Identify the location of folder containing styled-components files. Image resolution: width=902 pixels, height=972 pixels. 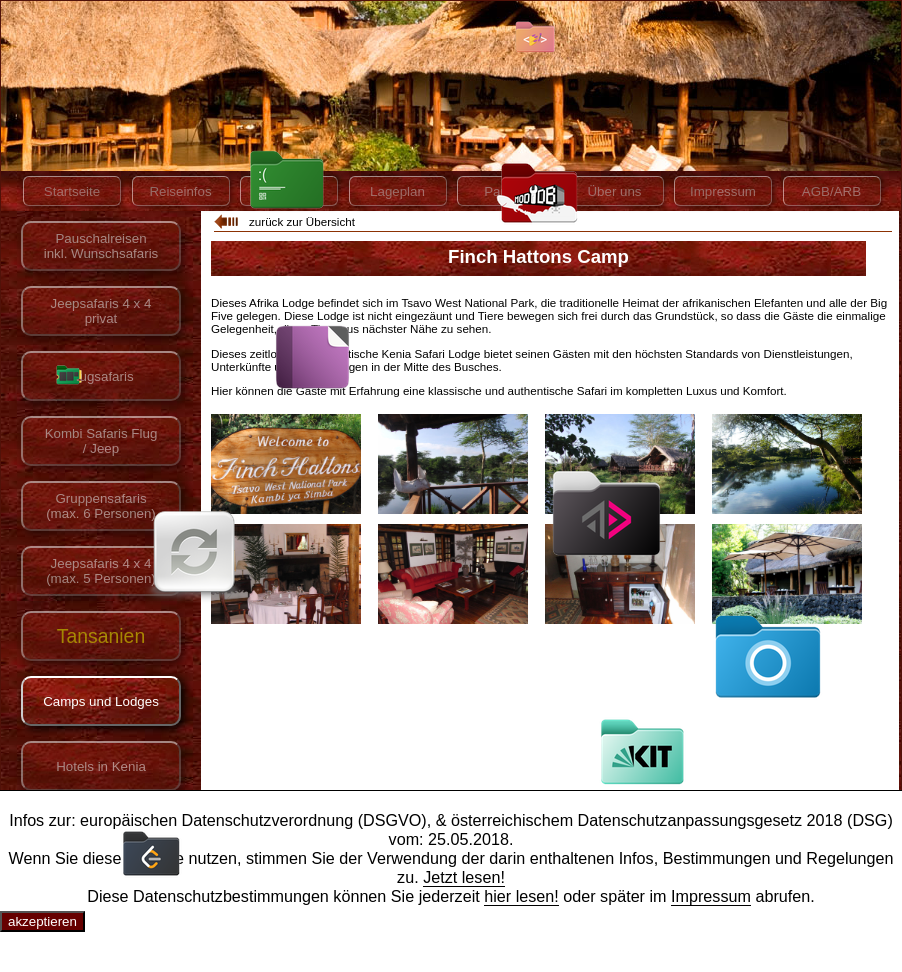
(535, 38).